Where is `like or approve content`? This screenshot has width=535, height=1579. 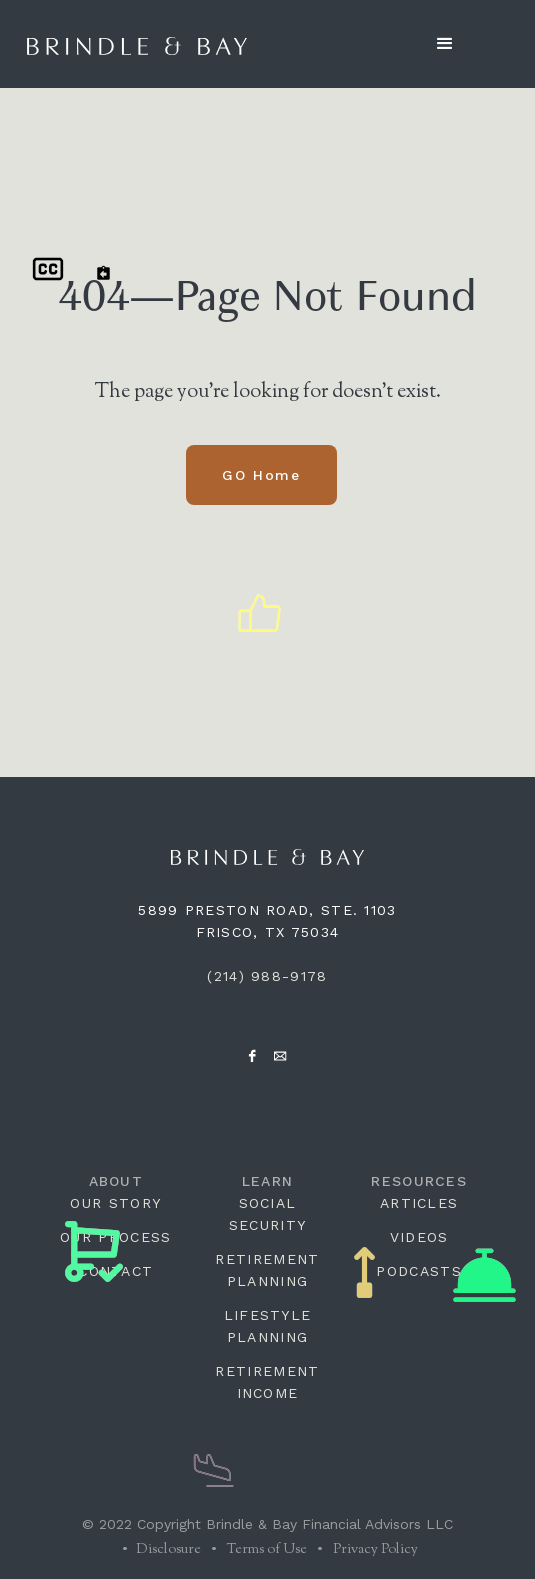
like or approve content is located at coordinates (259, 615).